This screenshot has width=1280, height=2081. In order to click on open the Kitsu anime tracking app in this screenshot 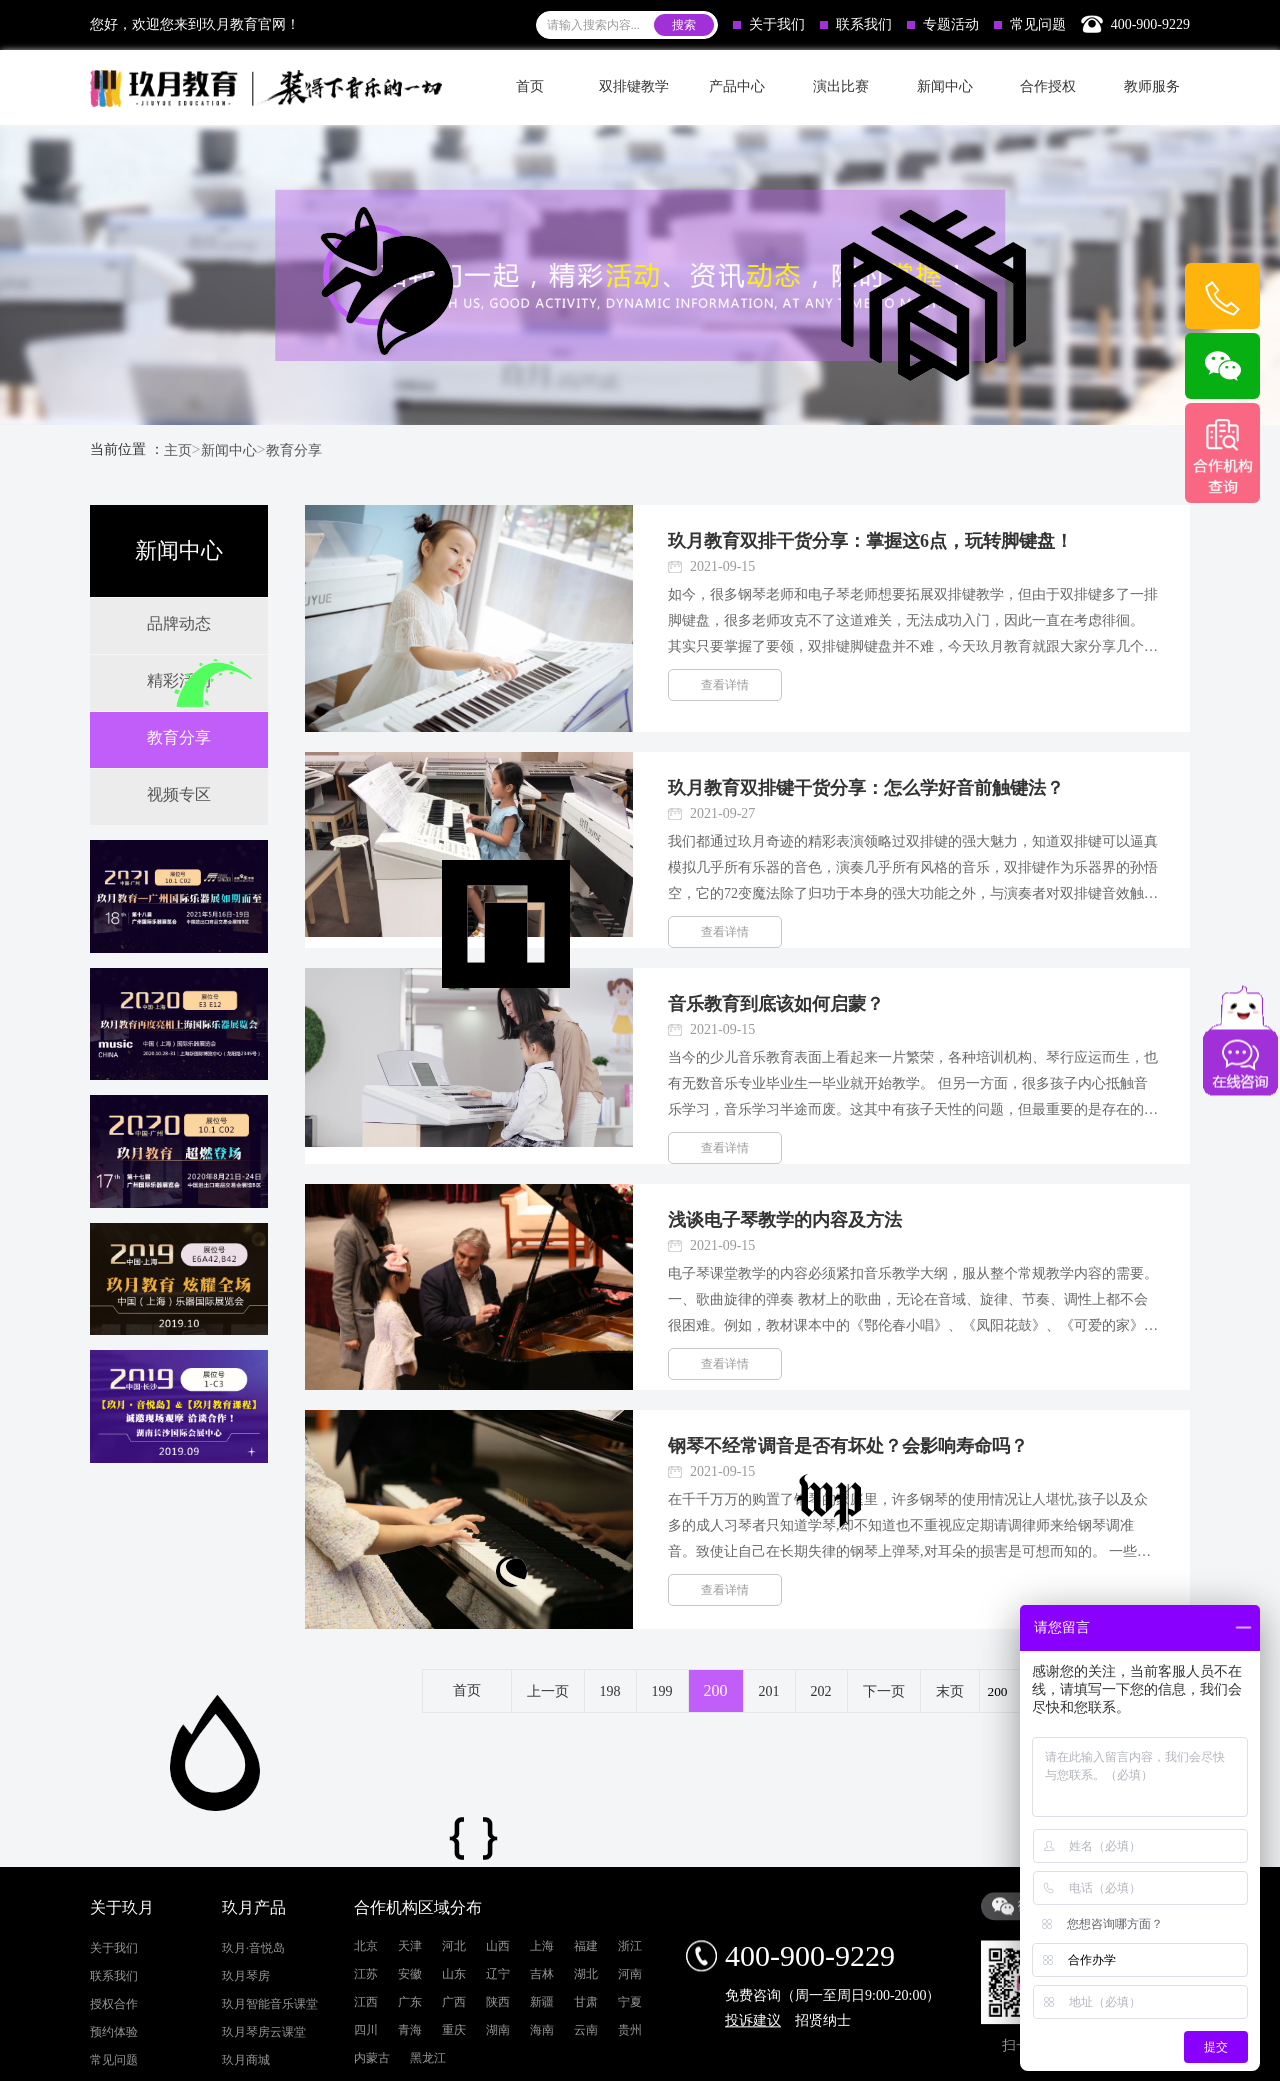, I will do `click(387, 281)`.